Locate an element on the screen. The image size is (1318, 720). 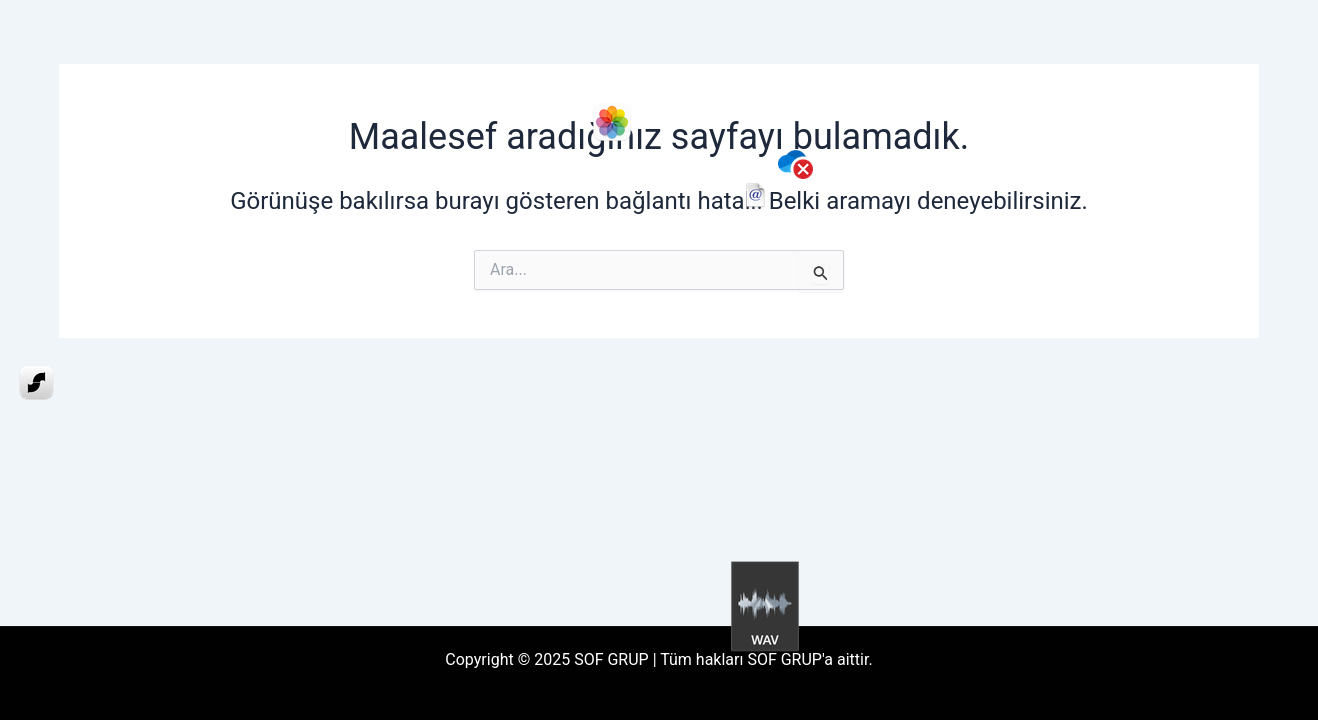
access your saved web bookmarks is located at coordinates (755, 195).